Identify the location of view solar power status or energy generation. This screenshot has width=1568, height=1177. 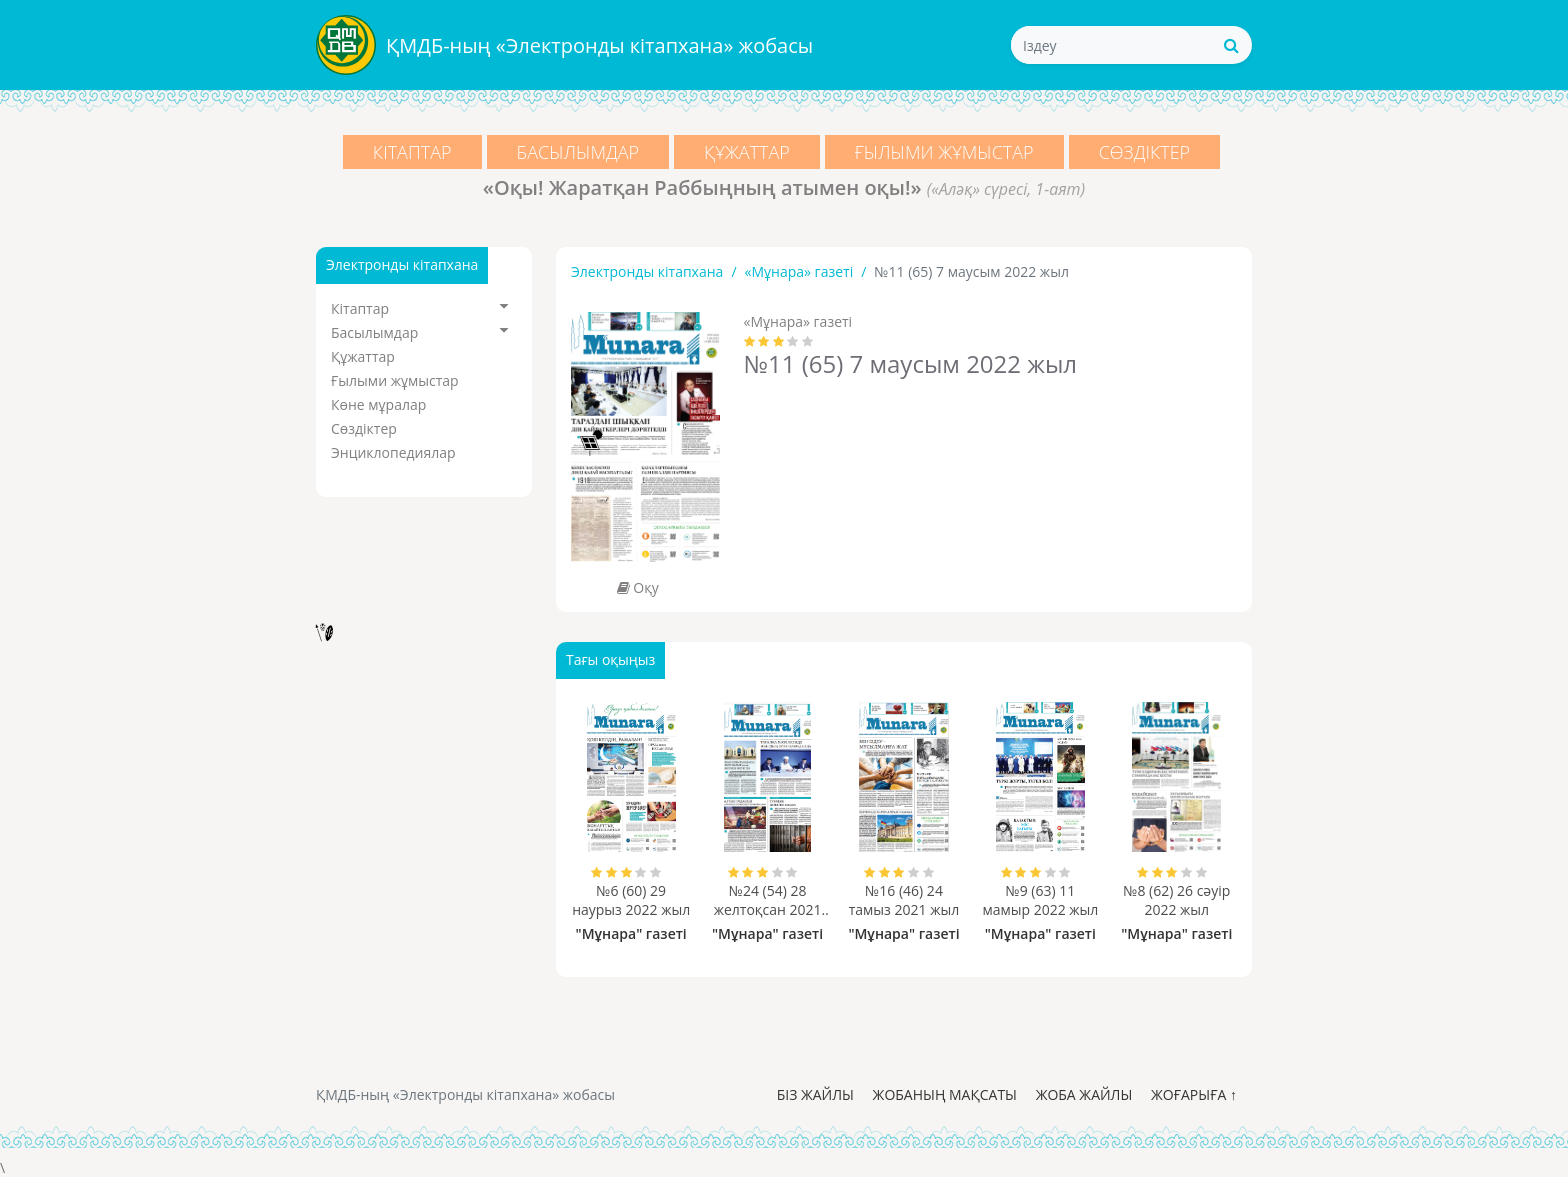
(591, 442).